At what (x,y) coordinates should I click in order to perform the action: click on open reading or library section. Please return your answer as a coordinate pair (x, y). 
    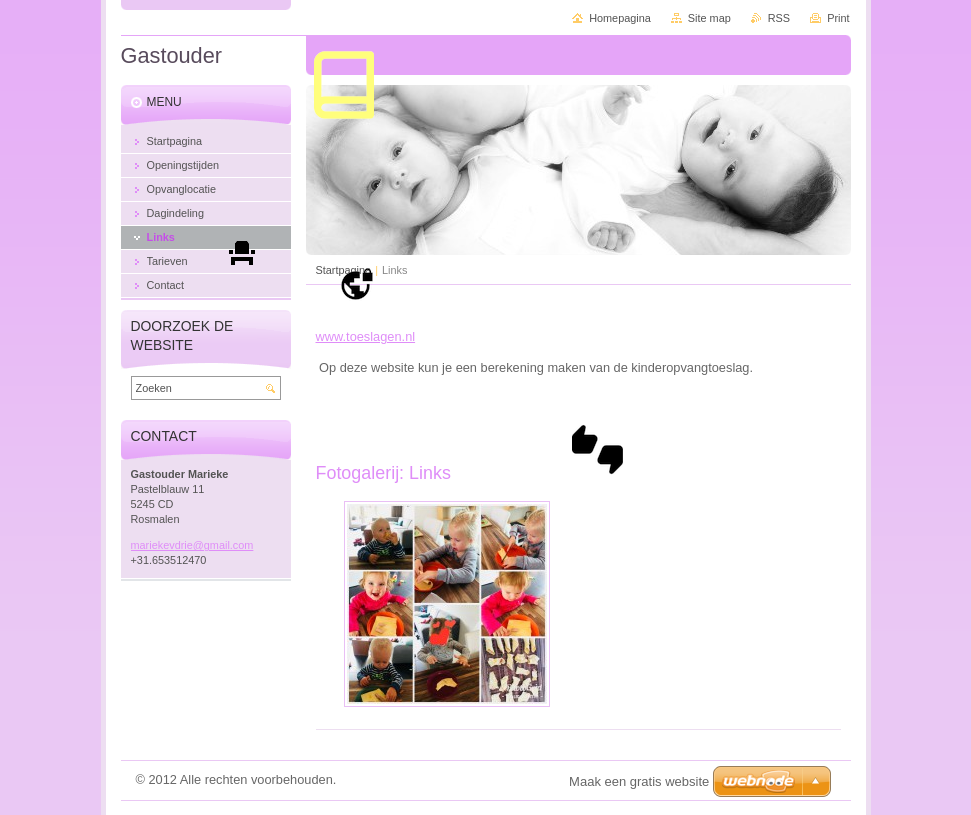
    Looking at the image, I should click on (344, 85).